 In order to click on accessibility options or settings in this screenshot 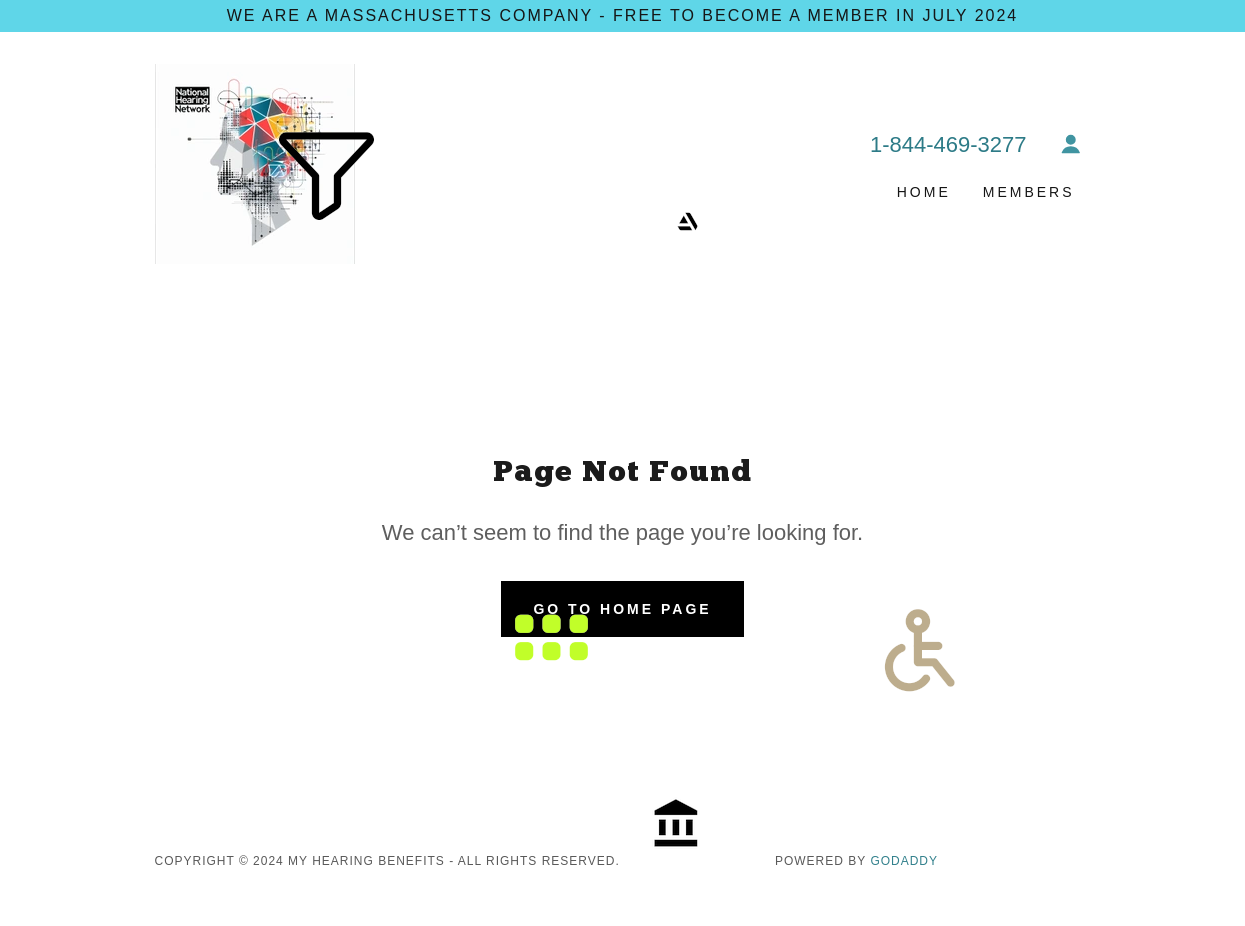, I will do `click(922, 650)`.